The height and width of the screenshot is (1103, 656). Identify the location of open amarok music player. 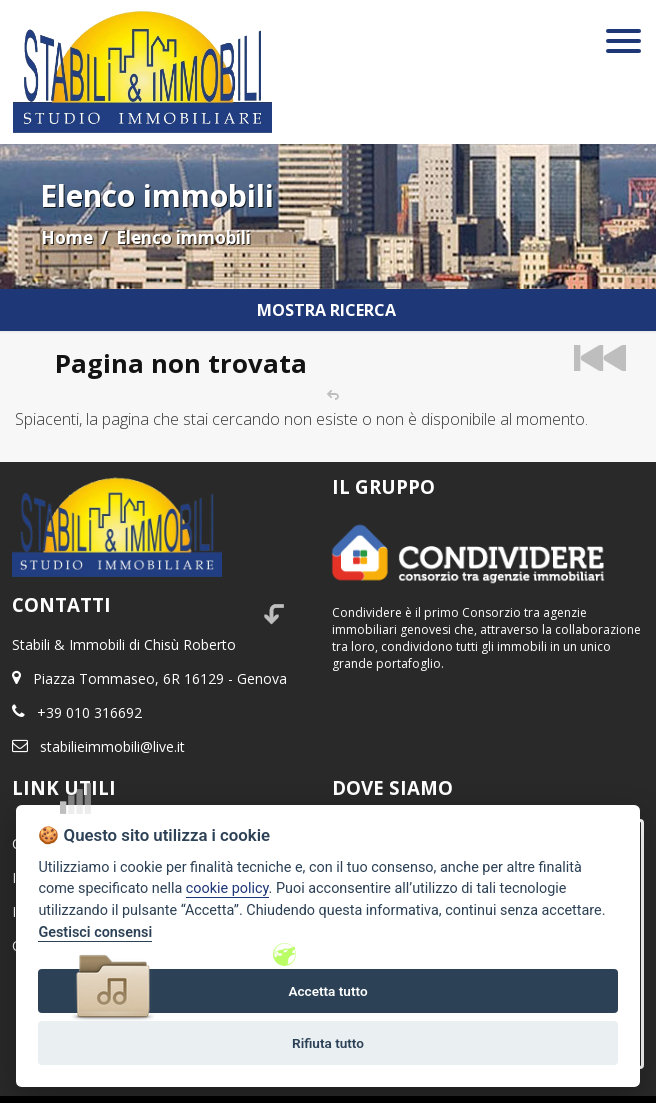
(284, 954).